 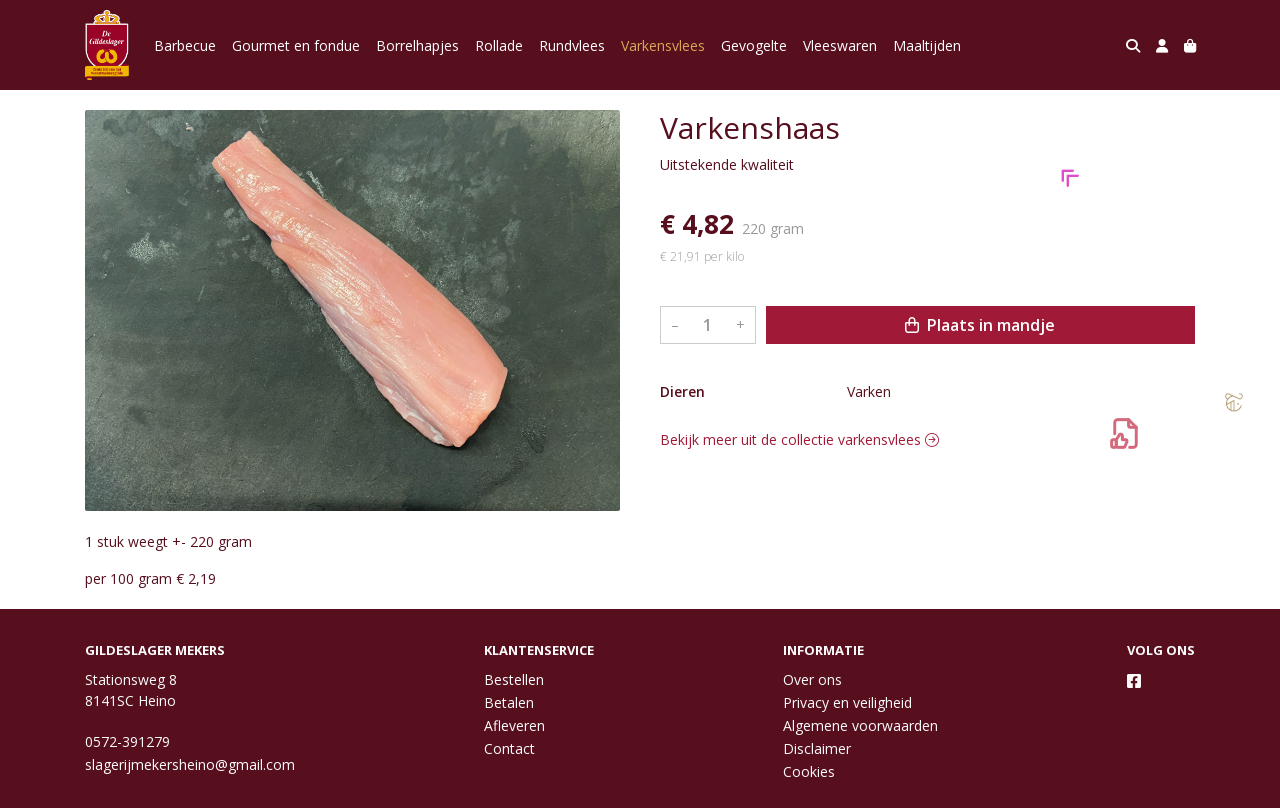 What do you see at coordinates (1125, 433) in the screenshot?
I see `like or approve a document` at bounding box center [1125, 433].